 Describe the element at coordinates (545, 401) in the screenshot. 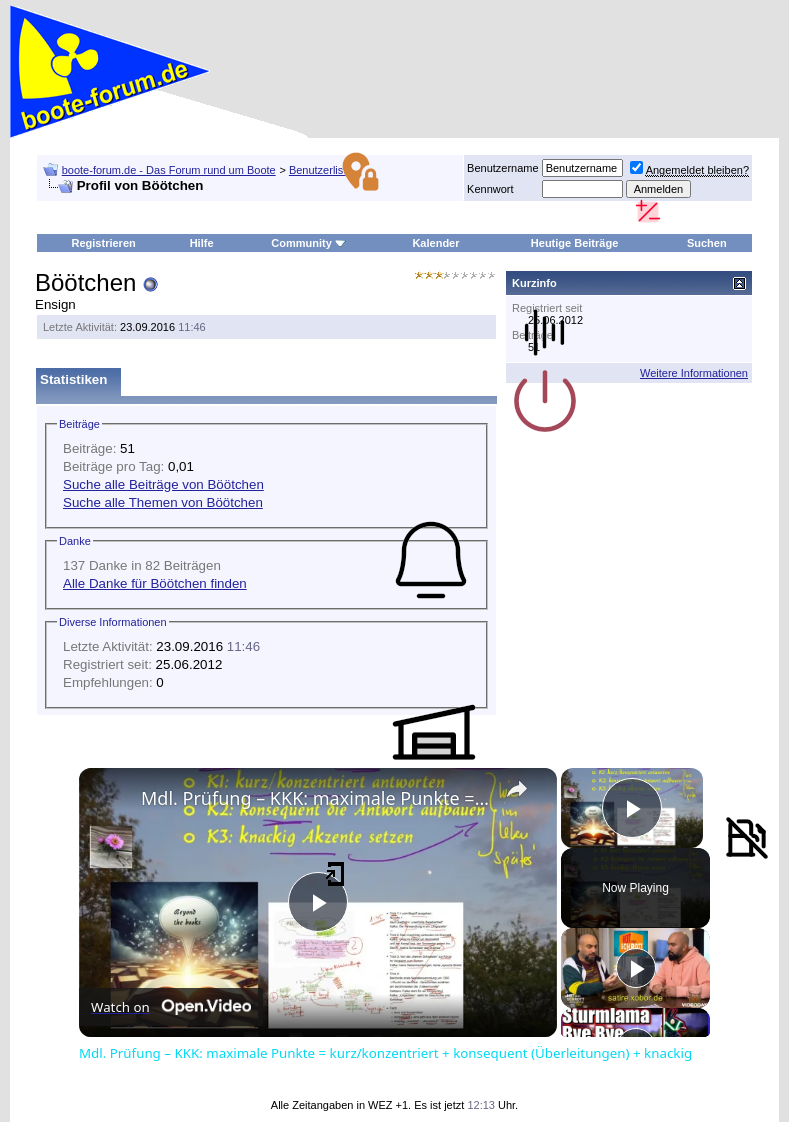

I see `turn device on or off` at that location.